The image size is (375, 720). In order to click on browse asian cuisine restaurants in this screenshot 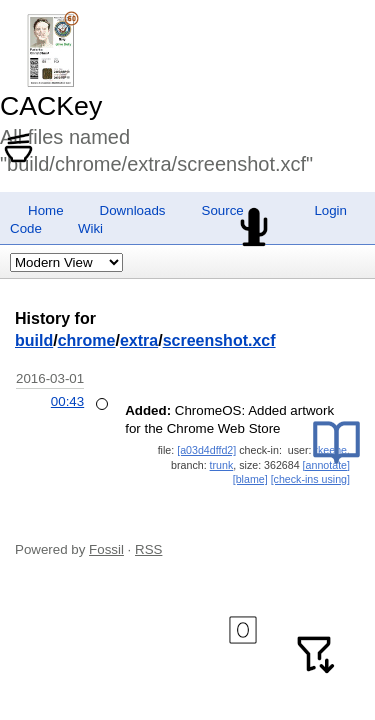, I will do `click(18, 148)`.